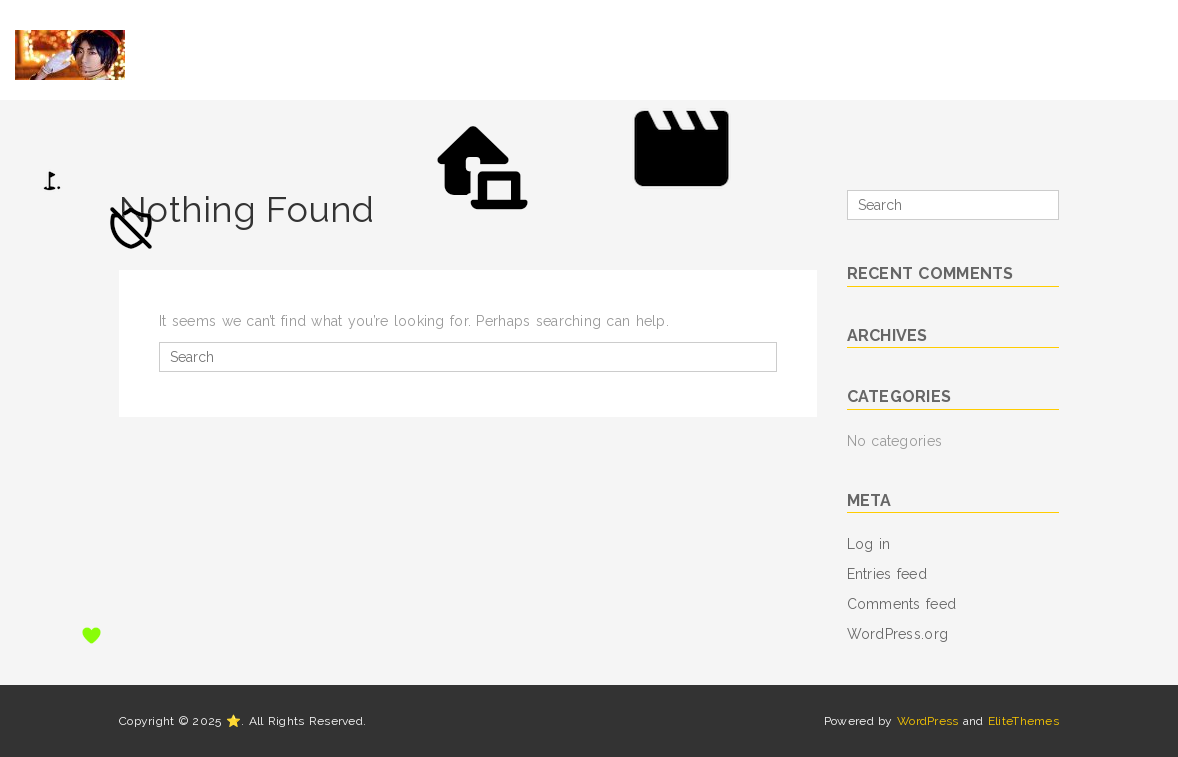  Describe the element at coordinates (131, 228) in the screenshot. I see `disable security protection` at that location.